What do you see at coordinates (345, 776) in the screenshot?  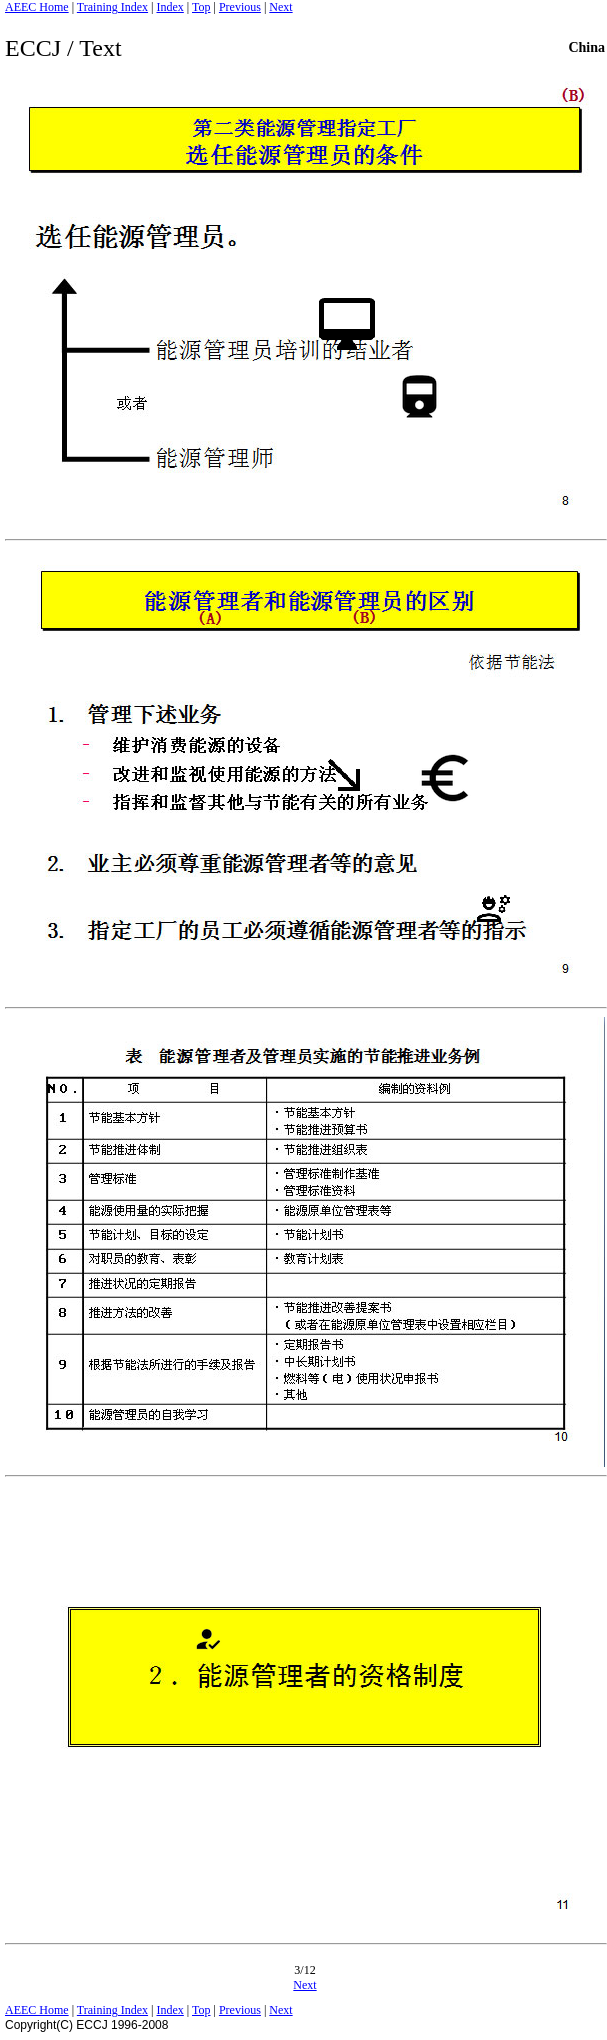 I see `navigate to the bottom-right section` at bounding box center [345, 776].